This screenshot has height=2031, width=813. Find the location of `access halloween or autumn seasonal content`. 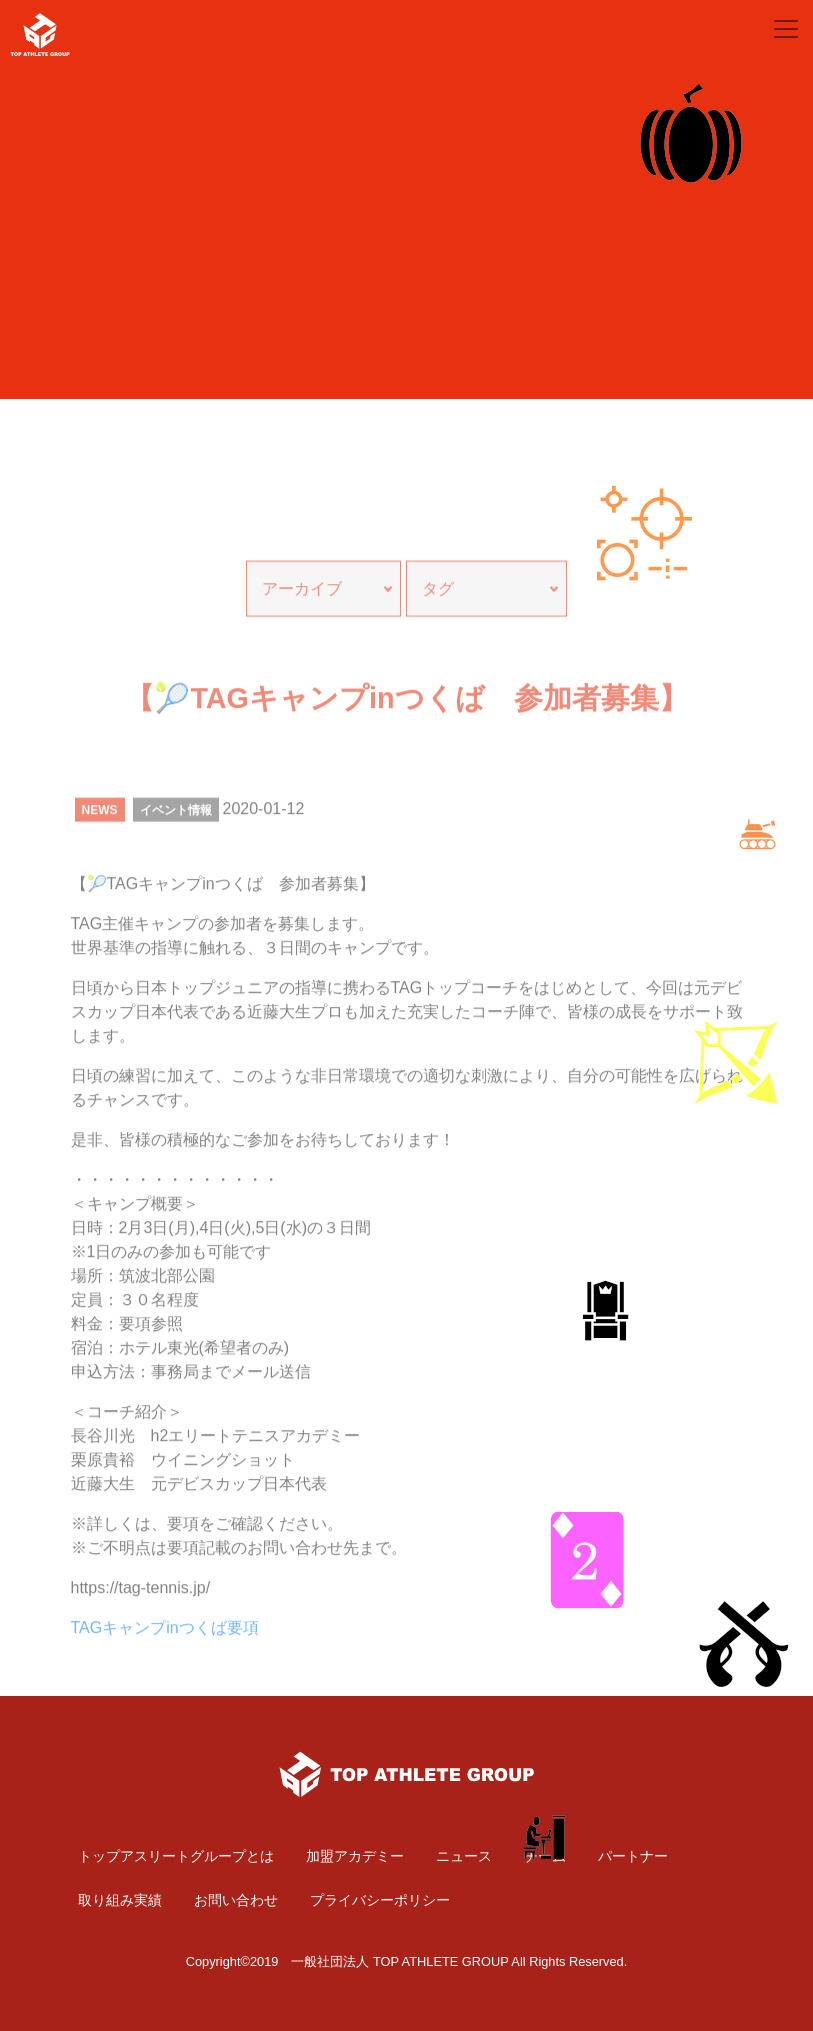

access halloween or autumn seasonal content is located at coordinates (691, 133).